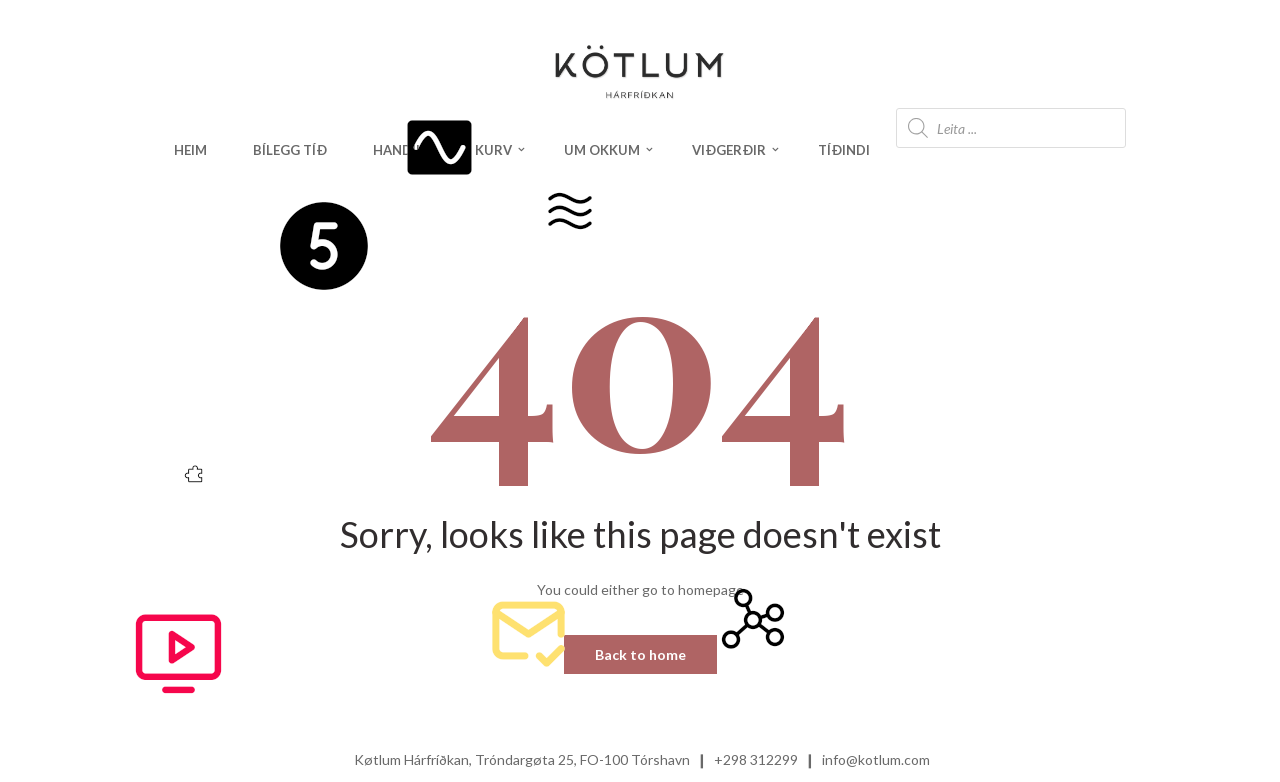  What do you see at coordinates (528, 630) in the screenshot?
I see `email sent successfully` at bounding box center [528, 630].